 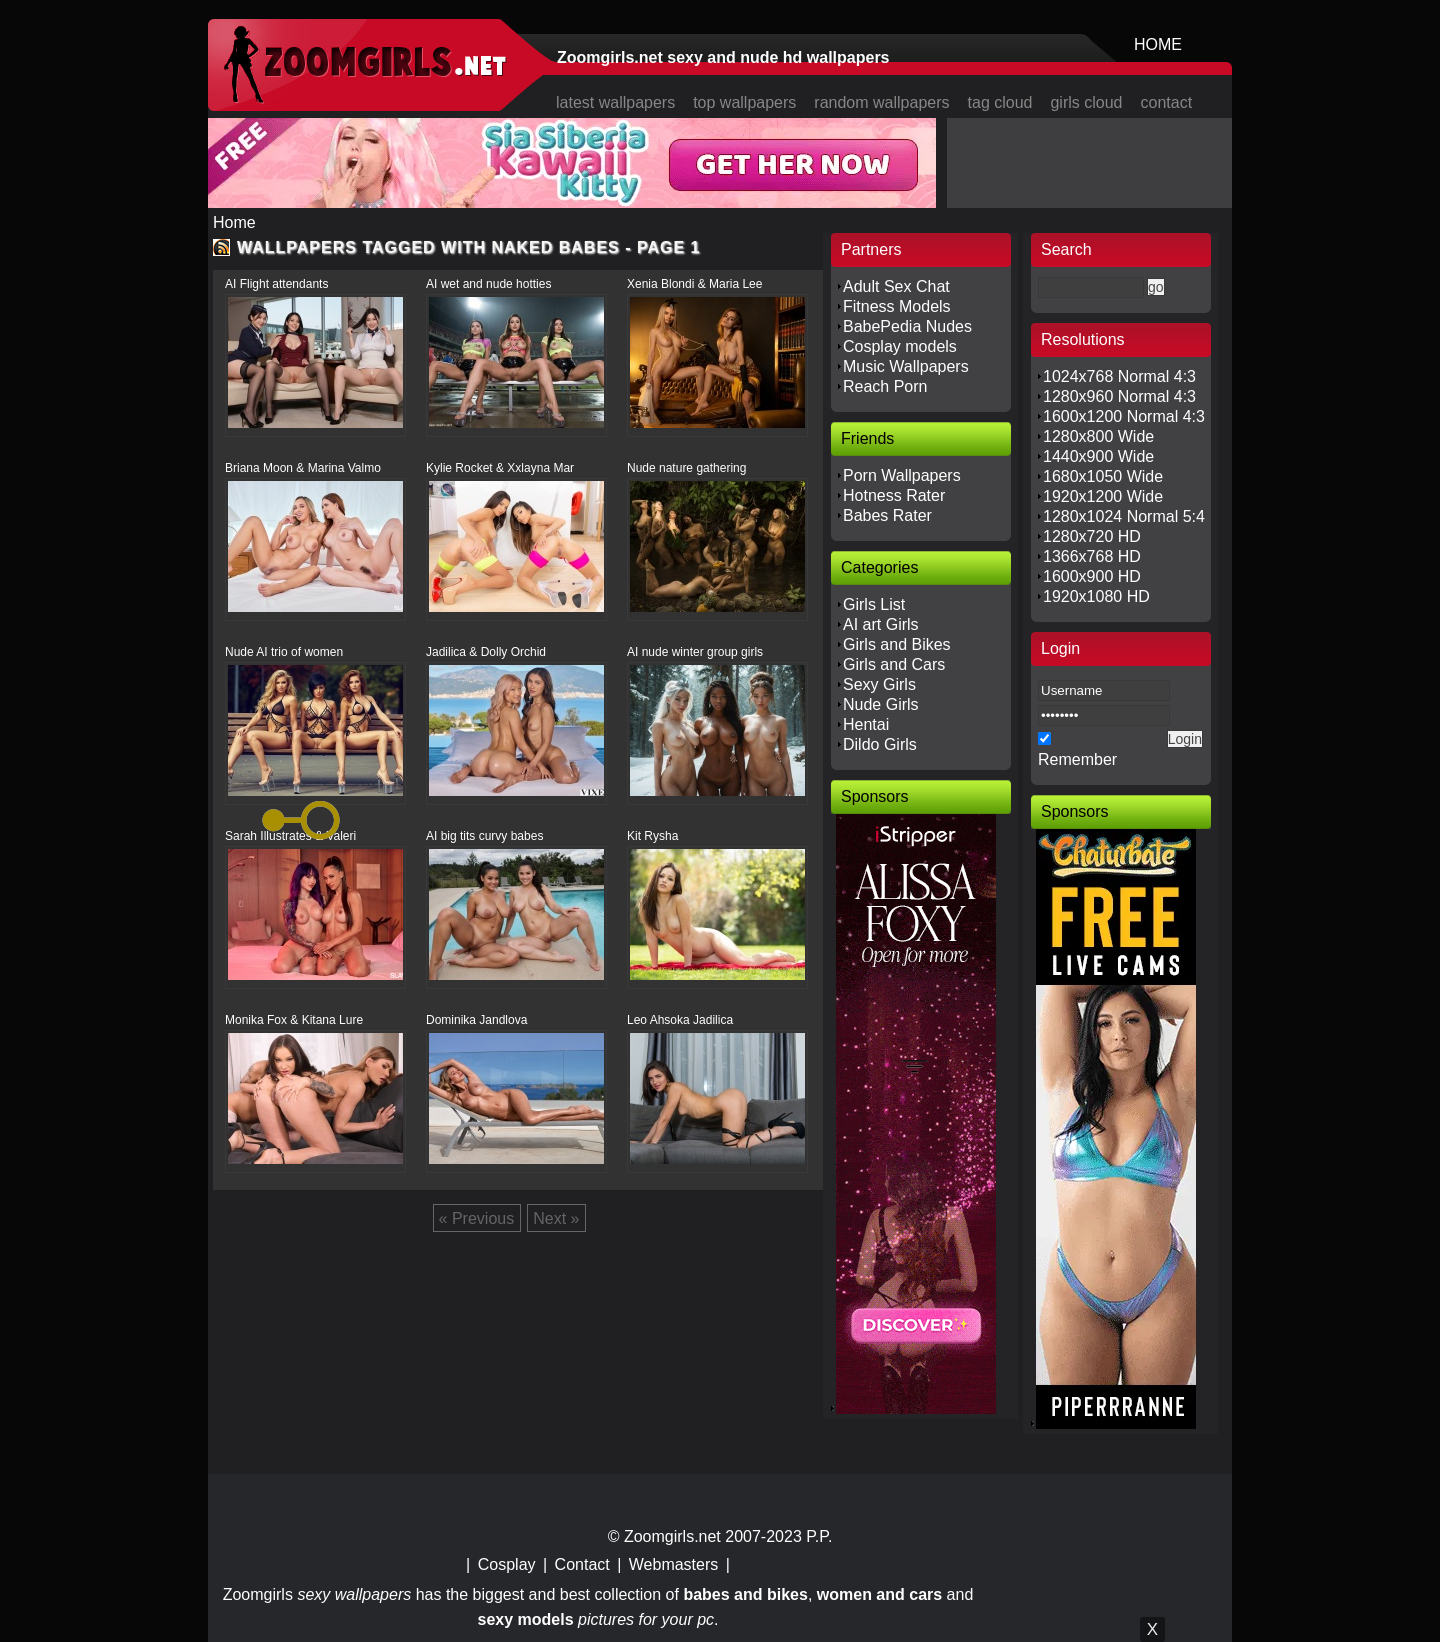 I want to click on filter or sort list items, so click(x=914, y=1065).